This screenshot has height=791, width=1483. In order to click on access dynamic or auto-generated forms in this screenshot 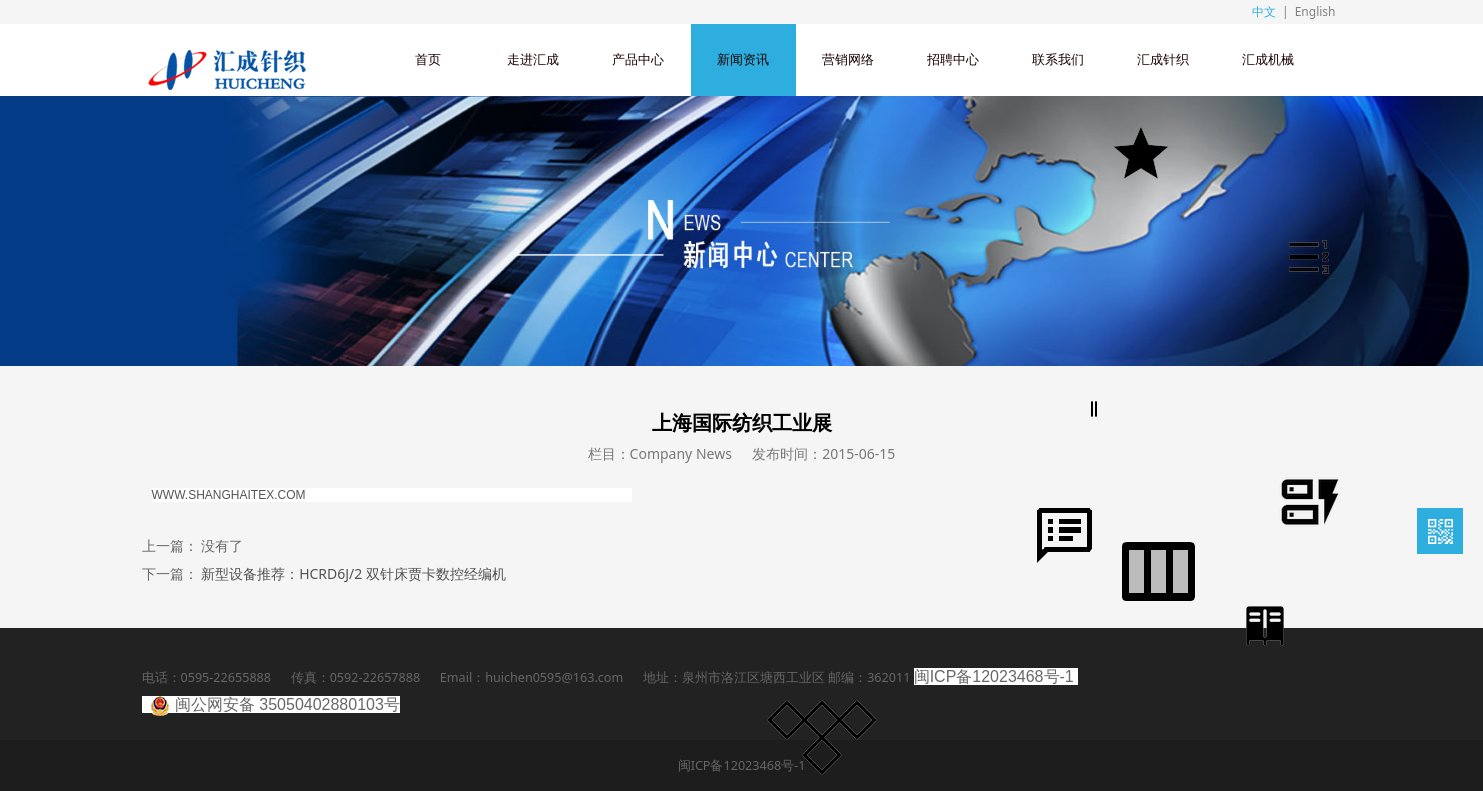, I will do `click(1310, 502)`.